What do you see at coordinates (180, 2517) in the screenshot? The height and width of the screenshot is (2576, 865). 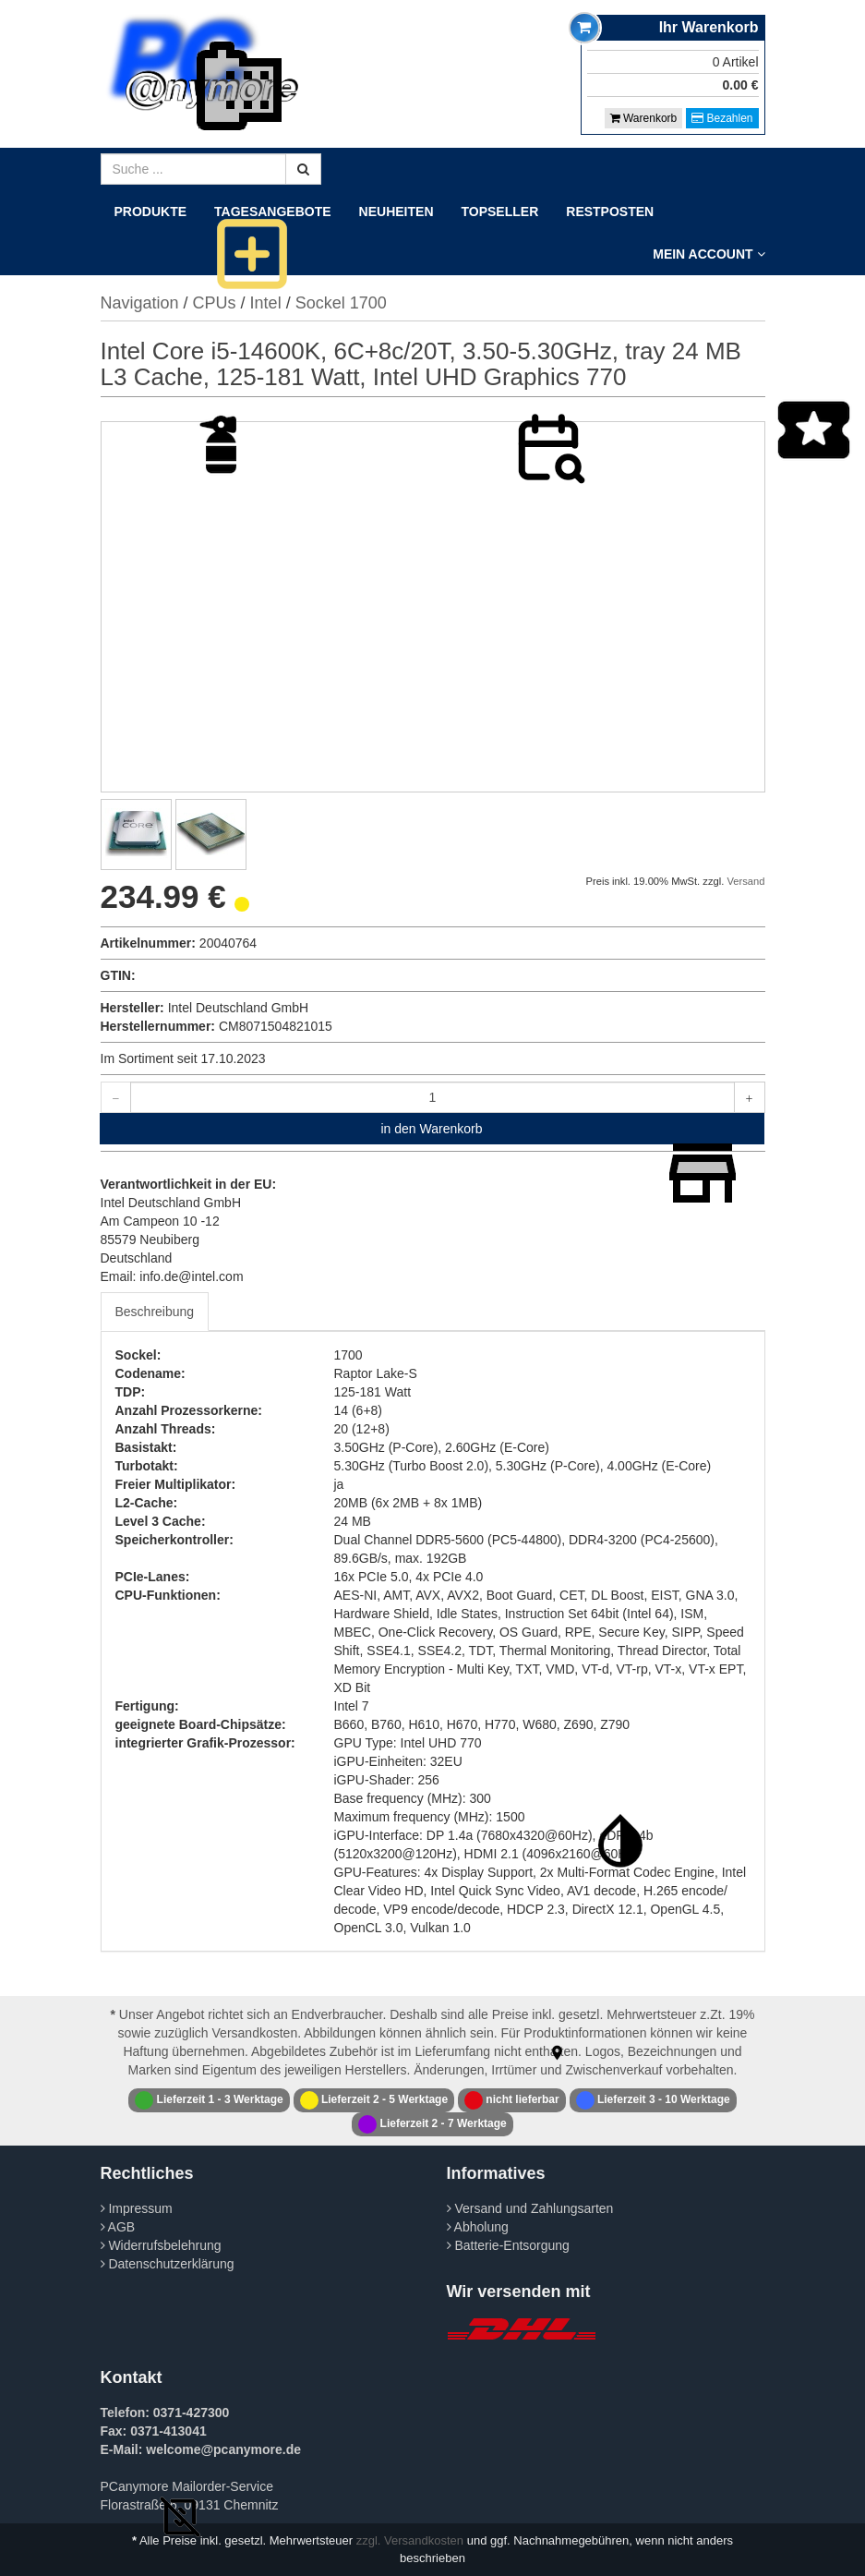 I see `elevator unavailable or out of service` at bounding box center [180, 2517].